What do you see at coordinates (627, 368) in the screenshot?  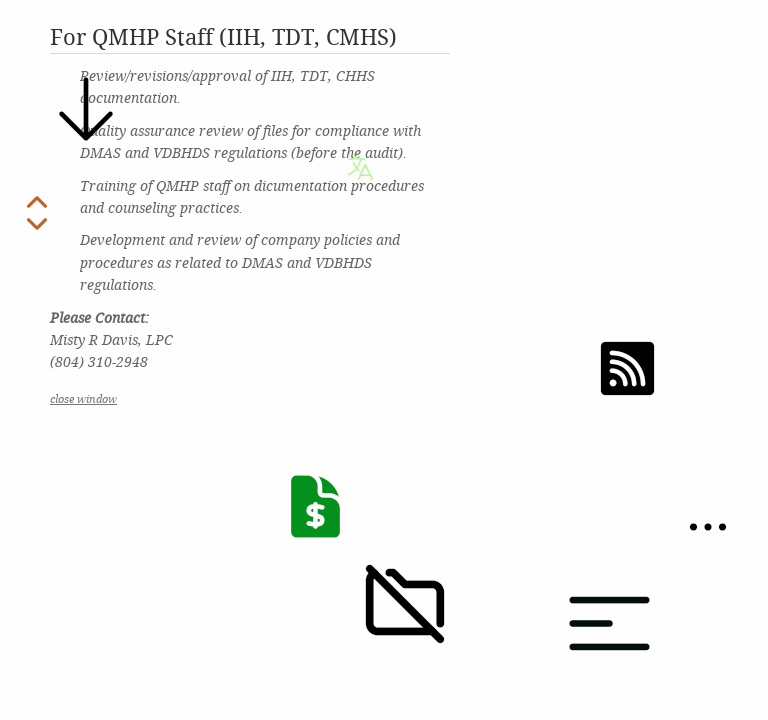 I see `subscribe to RSS feed` at bounding box center [627, 368].